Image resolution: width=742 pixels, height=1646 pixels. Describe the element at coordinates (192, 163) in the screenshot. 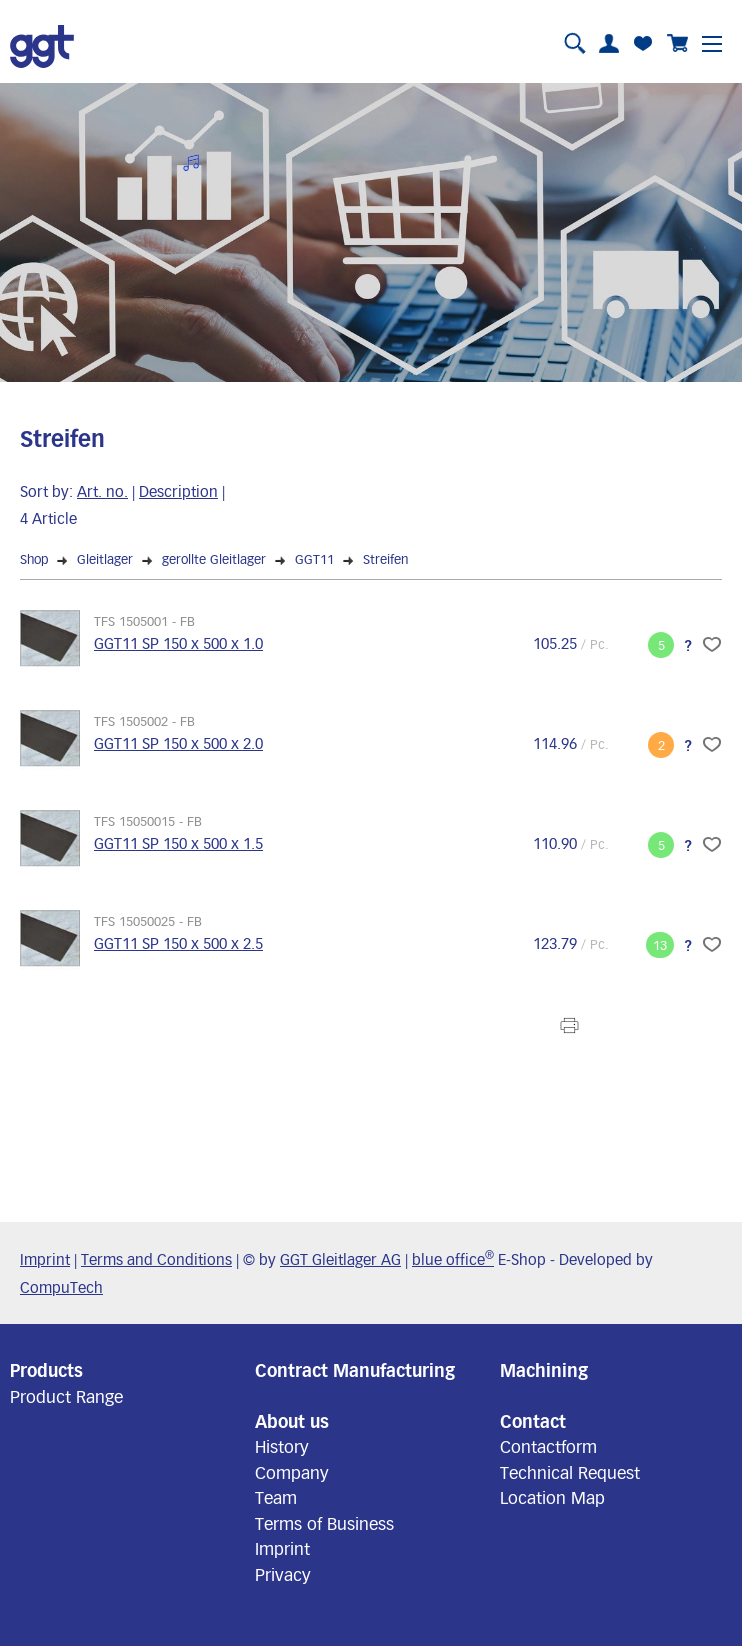

I see `access music or audio library` at that location.